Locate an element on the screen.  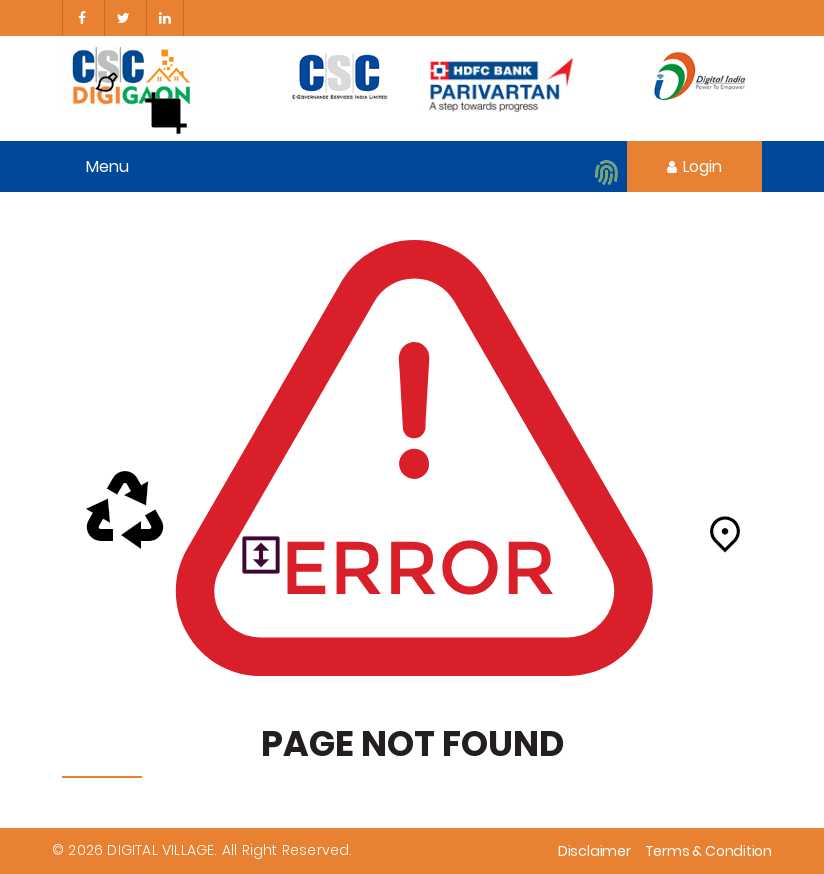
indicates recyclable item or material is located at coordinates (125, 509).